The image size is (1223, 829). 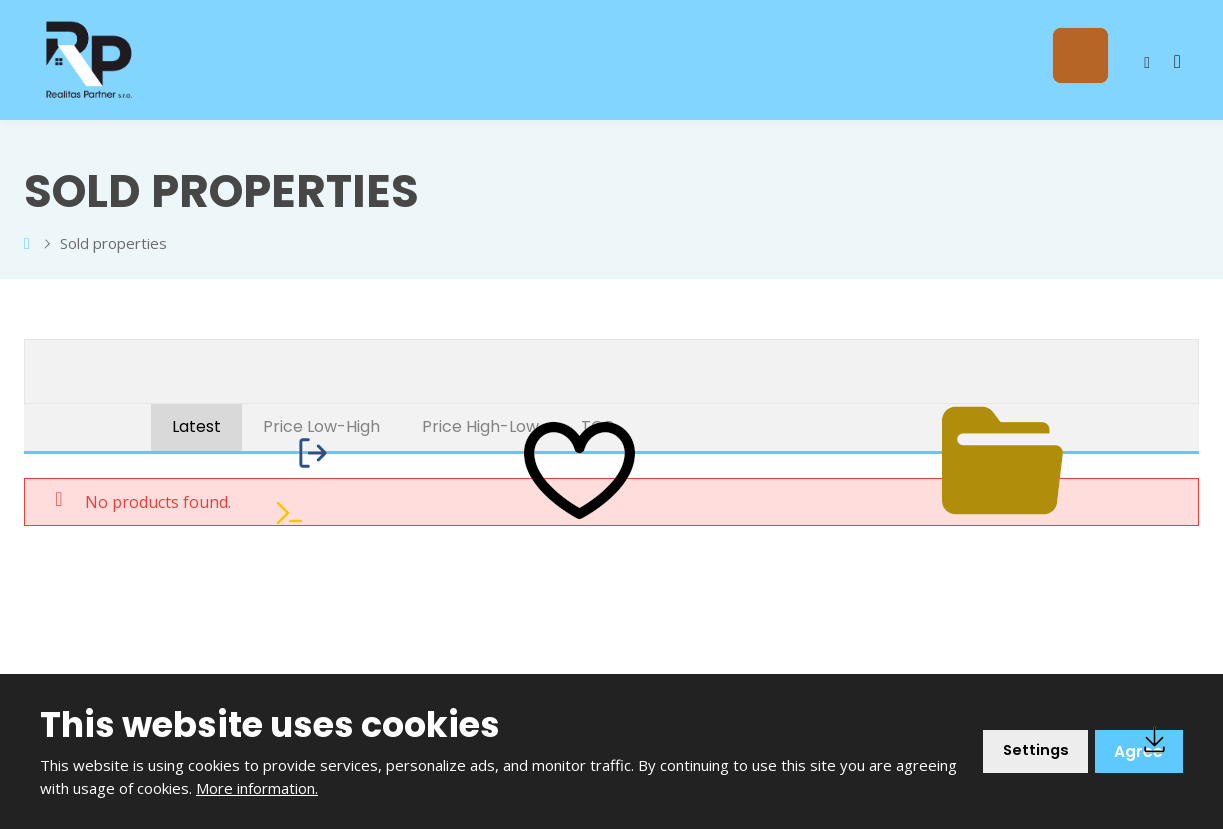 What do you see at coordinates (1154, 739) in the screenshot?
I see `download a file or content` at bounding box center [1154, 739].